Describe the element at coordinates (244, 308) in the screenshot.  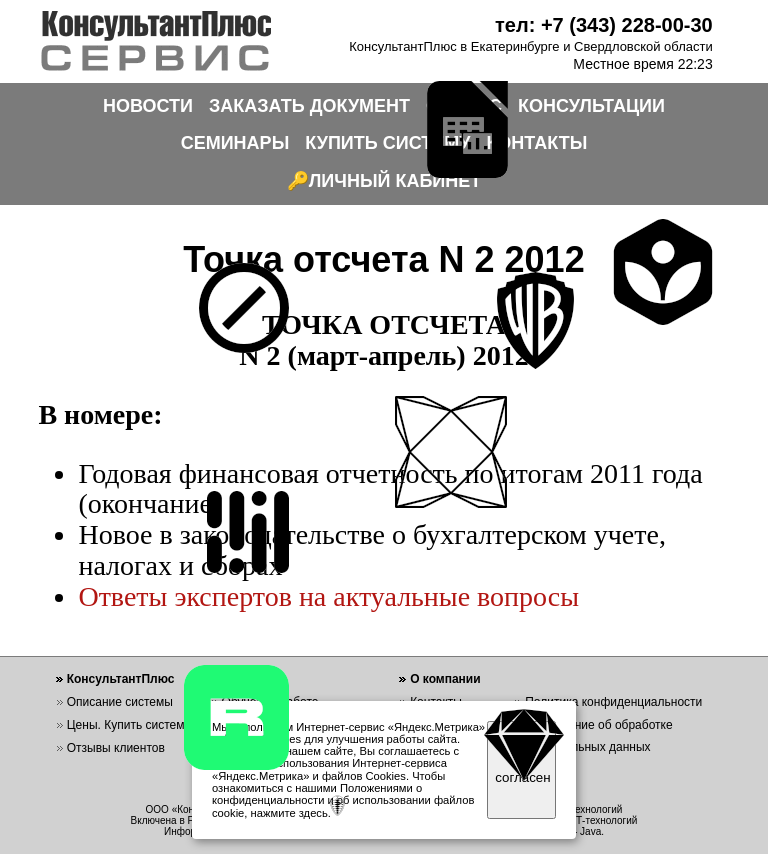
I see `indicates a prohibited or forbidden action` at that location.